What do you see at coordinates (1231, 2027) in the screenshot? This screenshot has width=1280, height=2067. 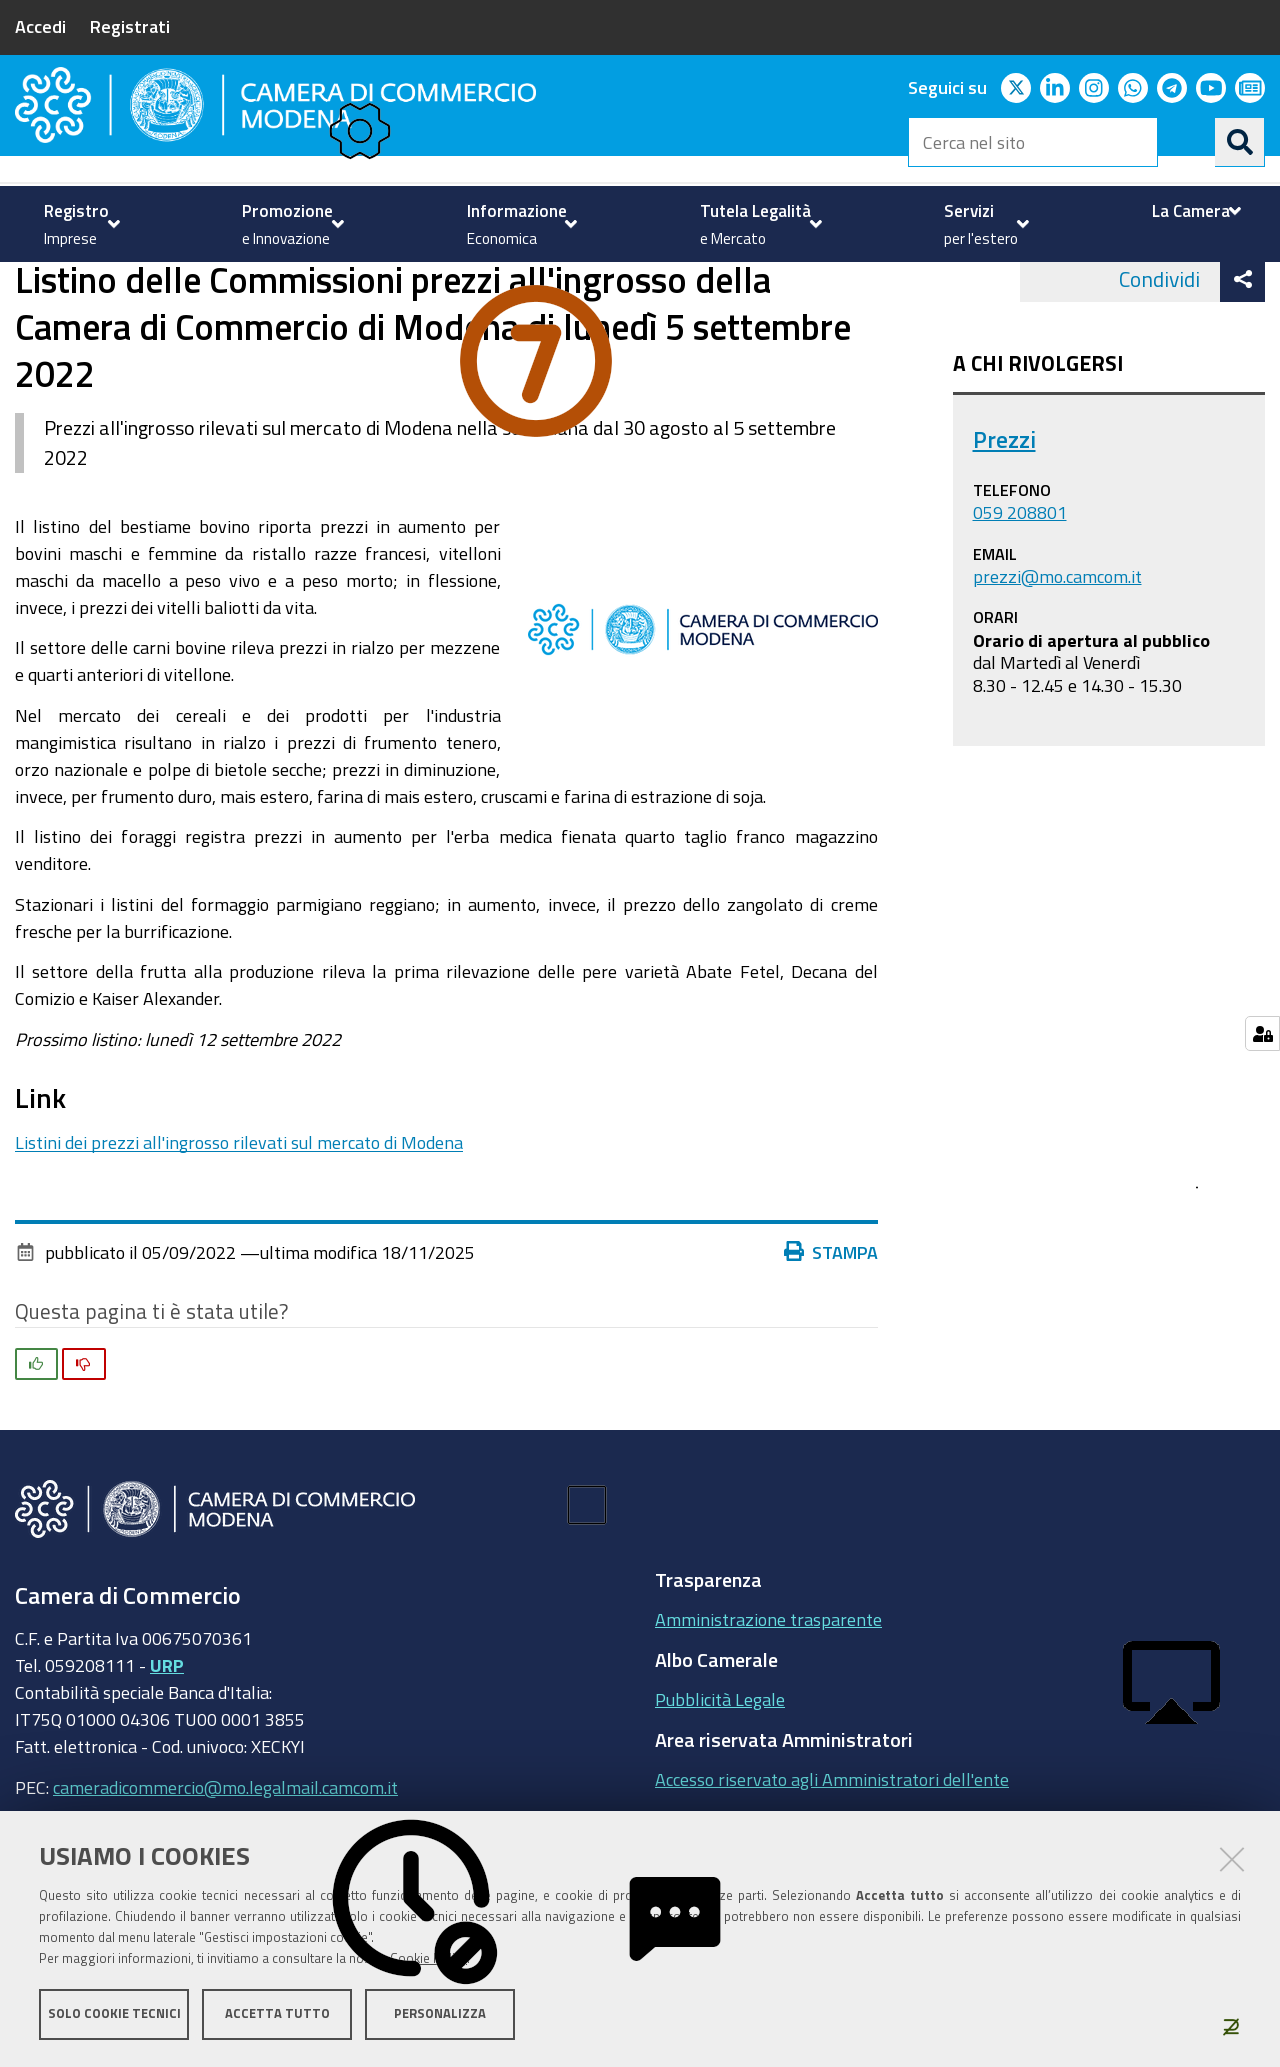 I see `indicates "not a superset of" in mathematical notation` at bounding box center [1231, 2027].